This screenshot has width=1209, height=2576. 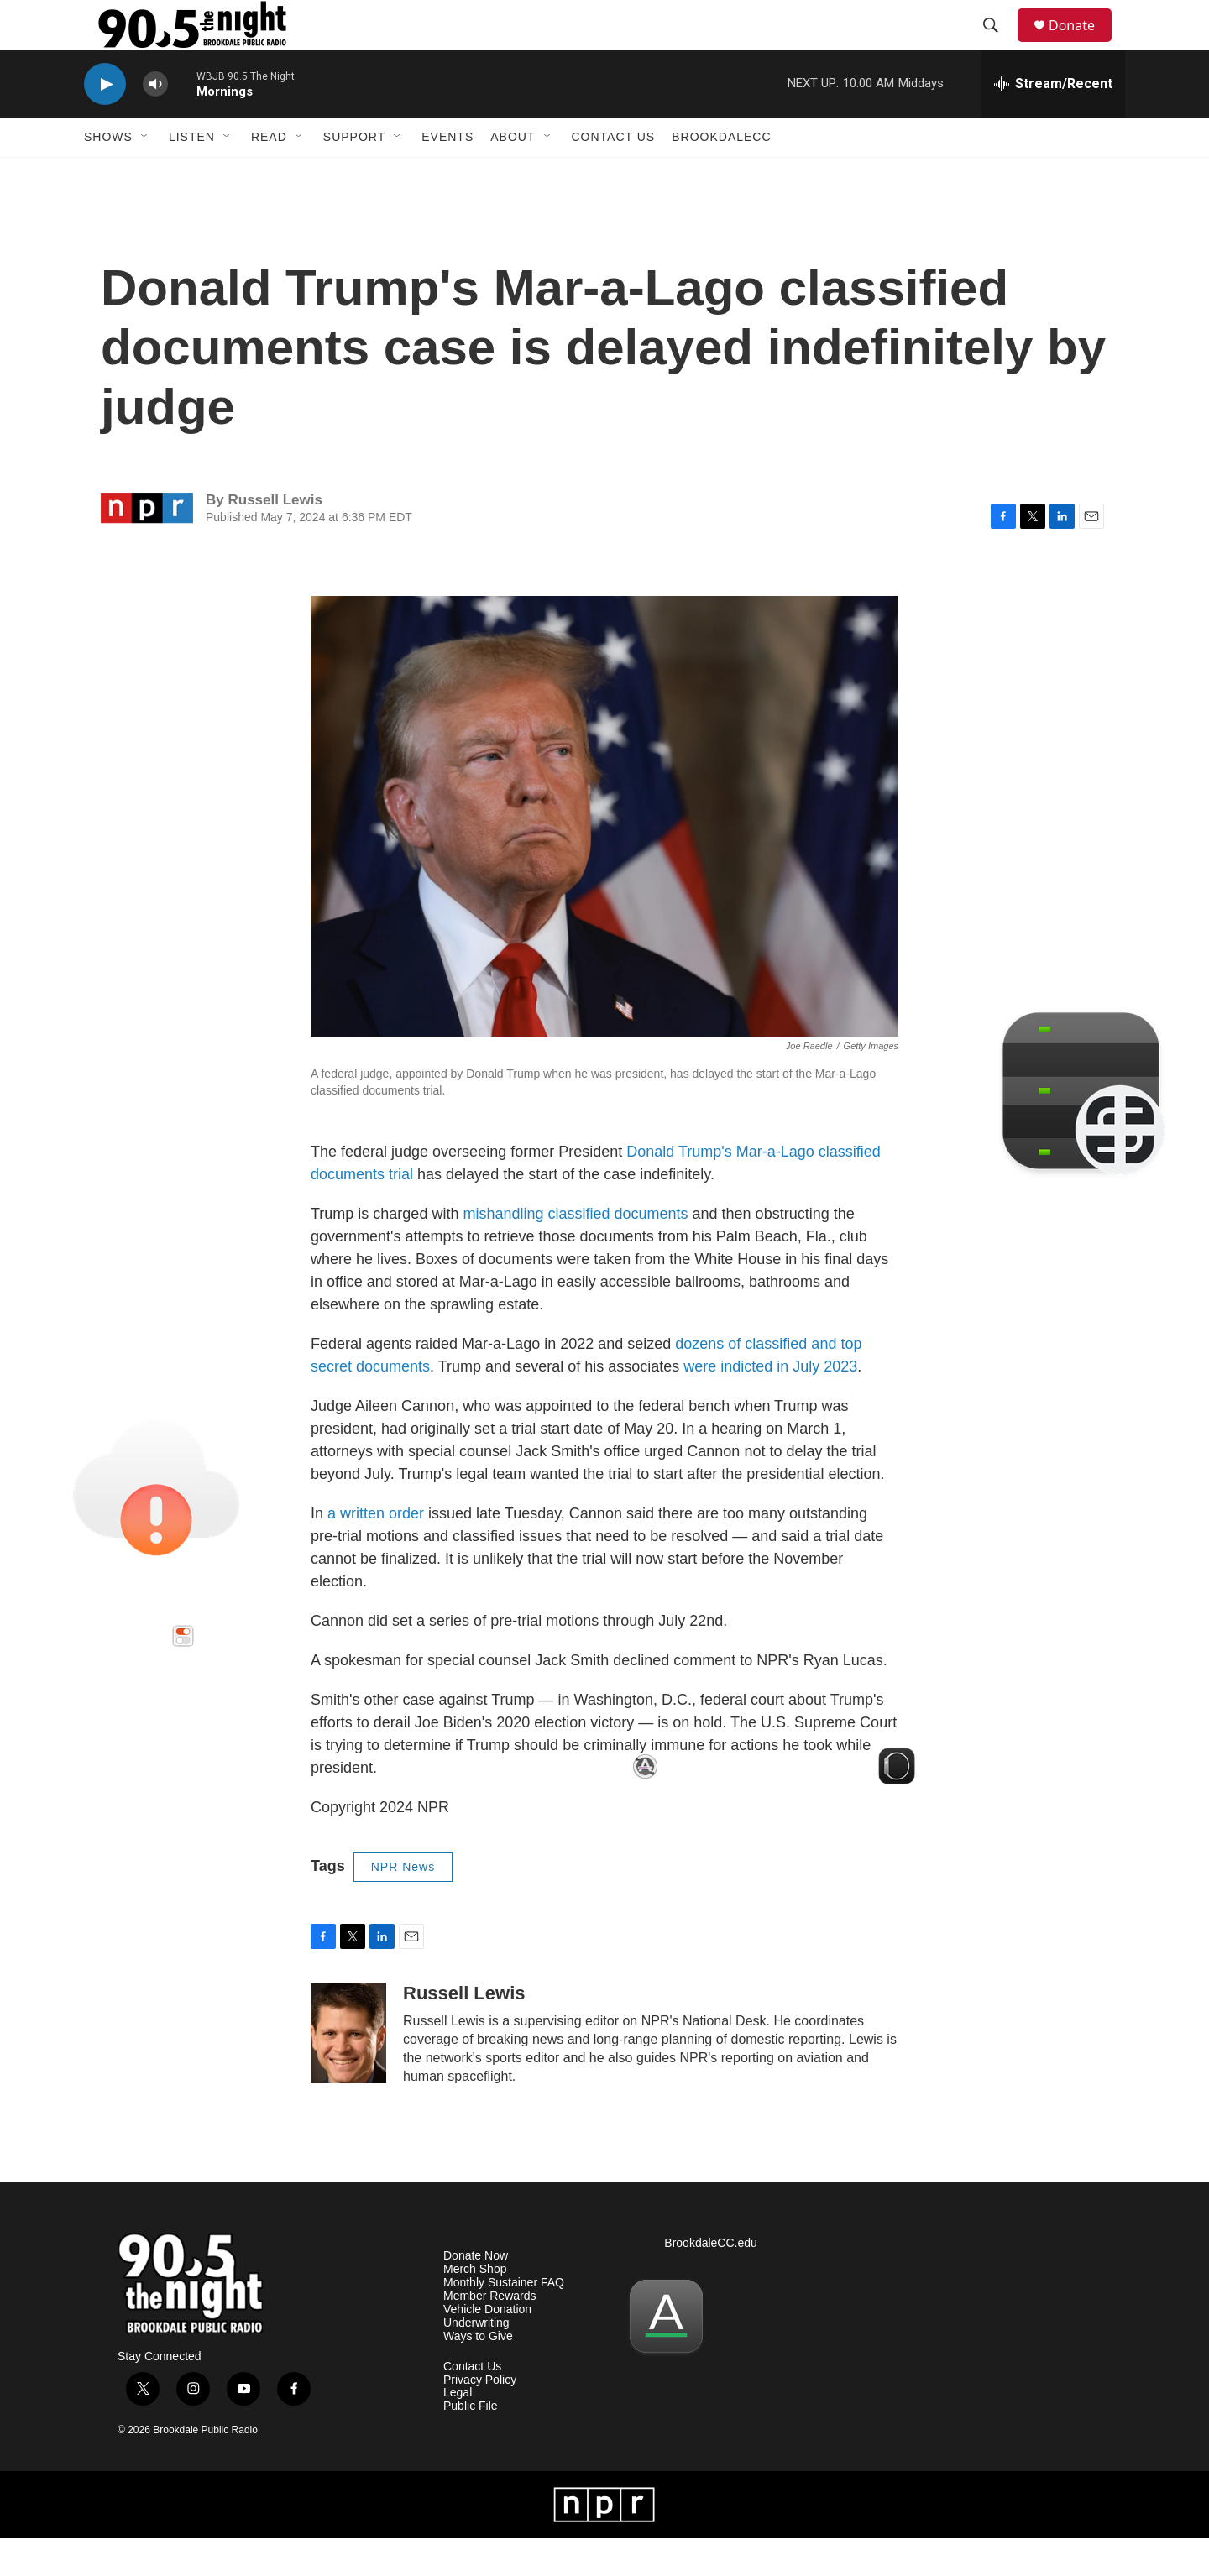 What do you see at coordinates (156, 1487) in the screenshot?
I see `severe weather alert notification` at bounding box center [156, 1487].